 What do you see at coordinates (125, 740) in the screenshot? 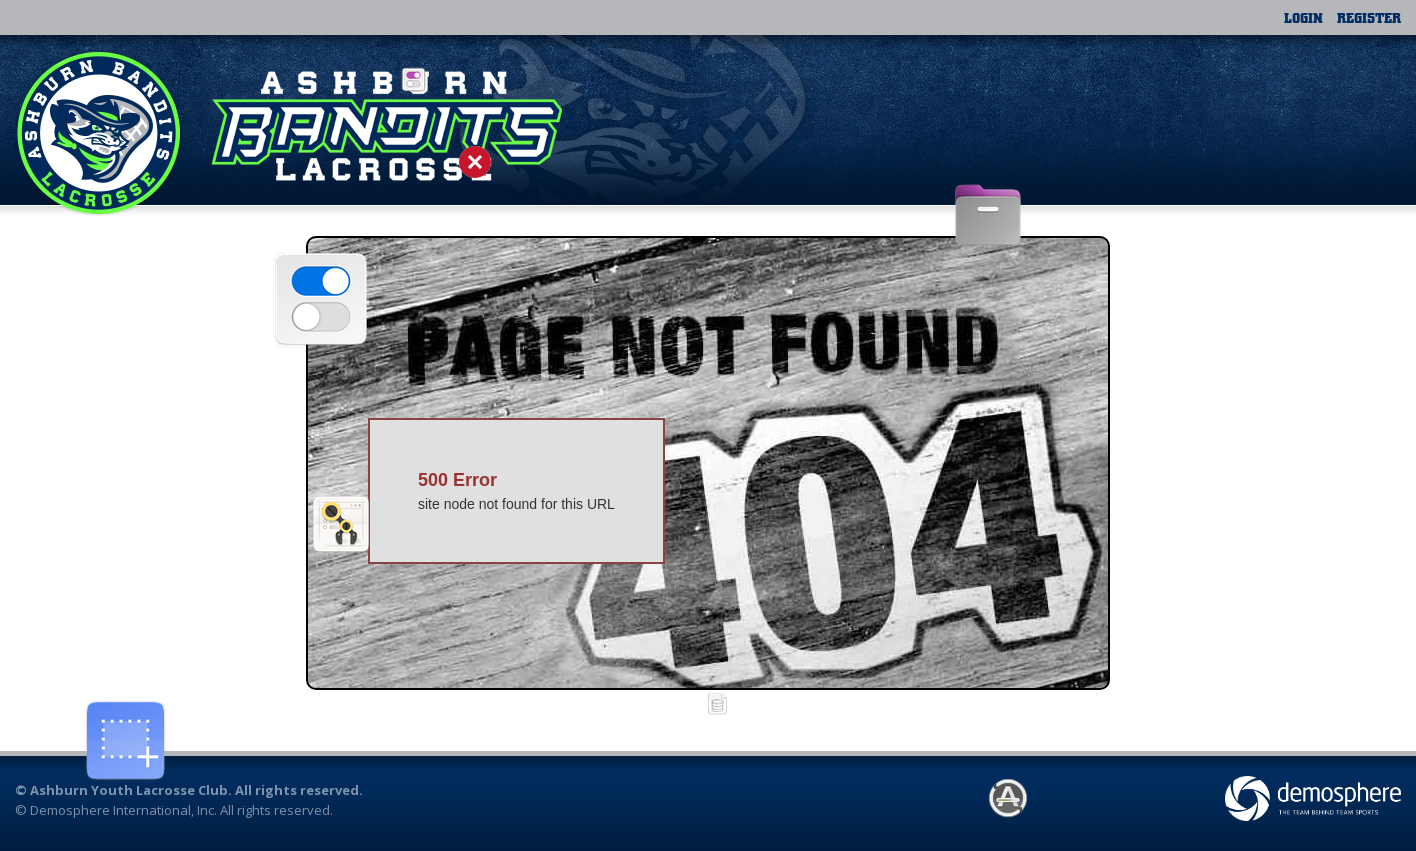
I see `take a screenshot` at bounding box center [125, 740].